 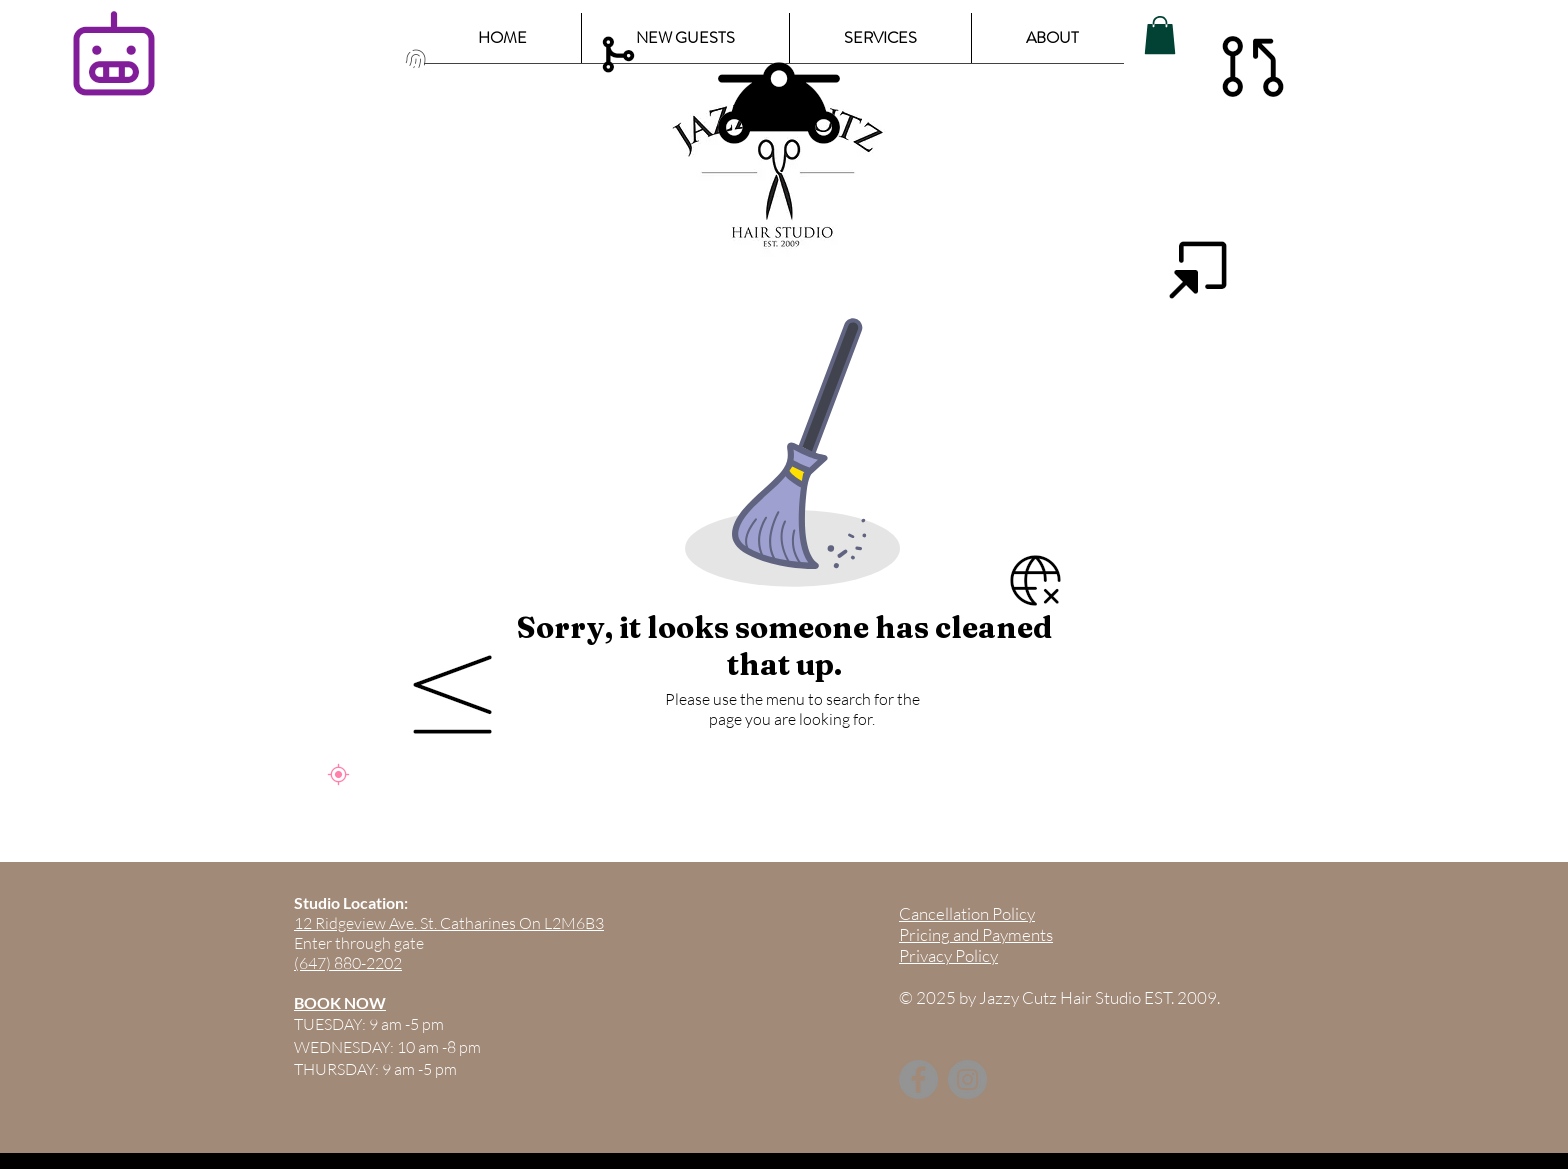 I want to click on merge branches in version control, so click(x=618, y=54).